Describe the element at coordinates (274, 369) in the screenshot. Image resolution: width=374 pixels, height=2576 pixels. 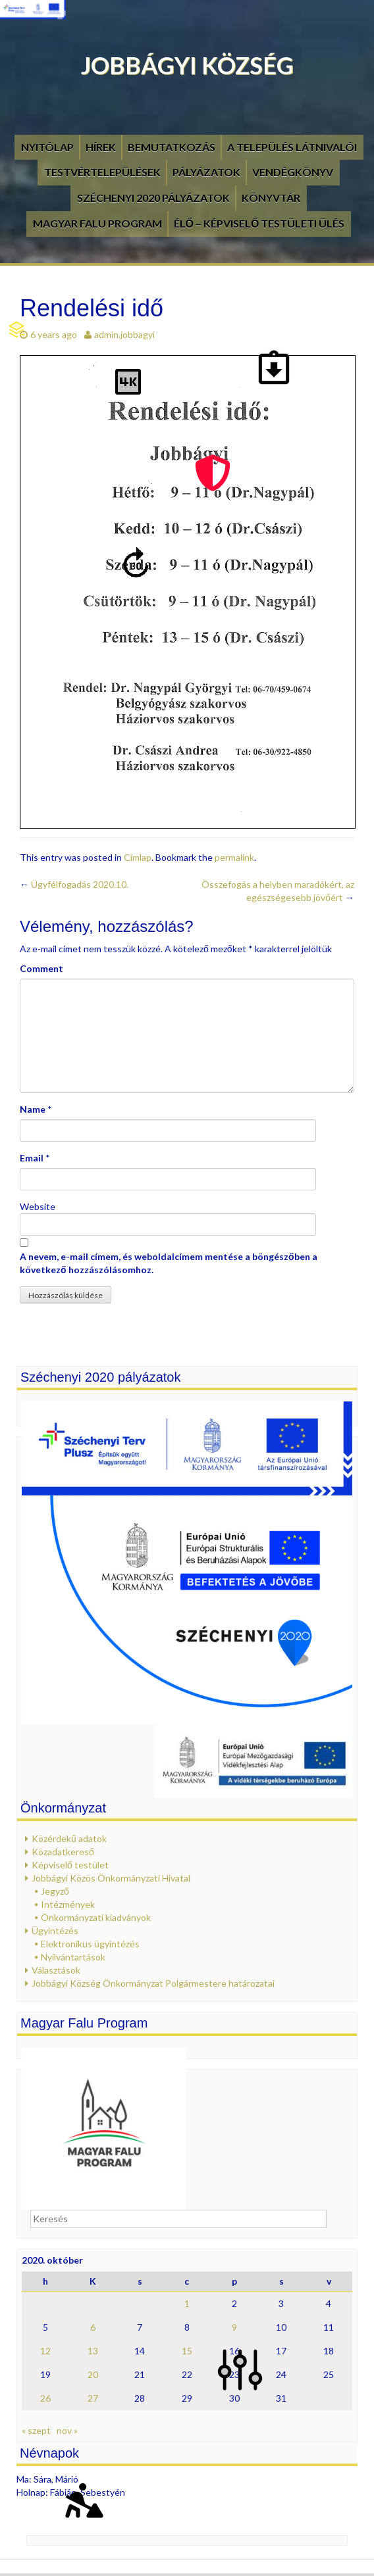
I see `download or receive an assignment` at that location.